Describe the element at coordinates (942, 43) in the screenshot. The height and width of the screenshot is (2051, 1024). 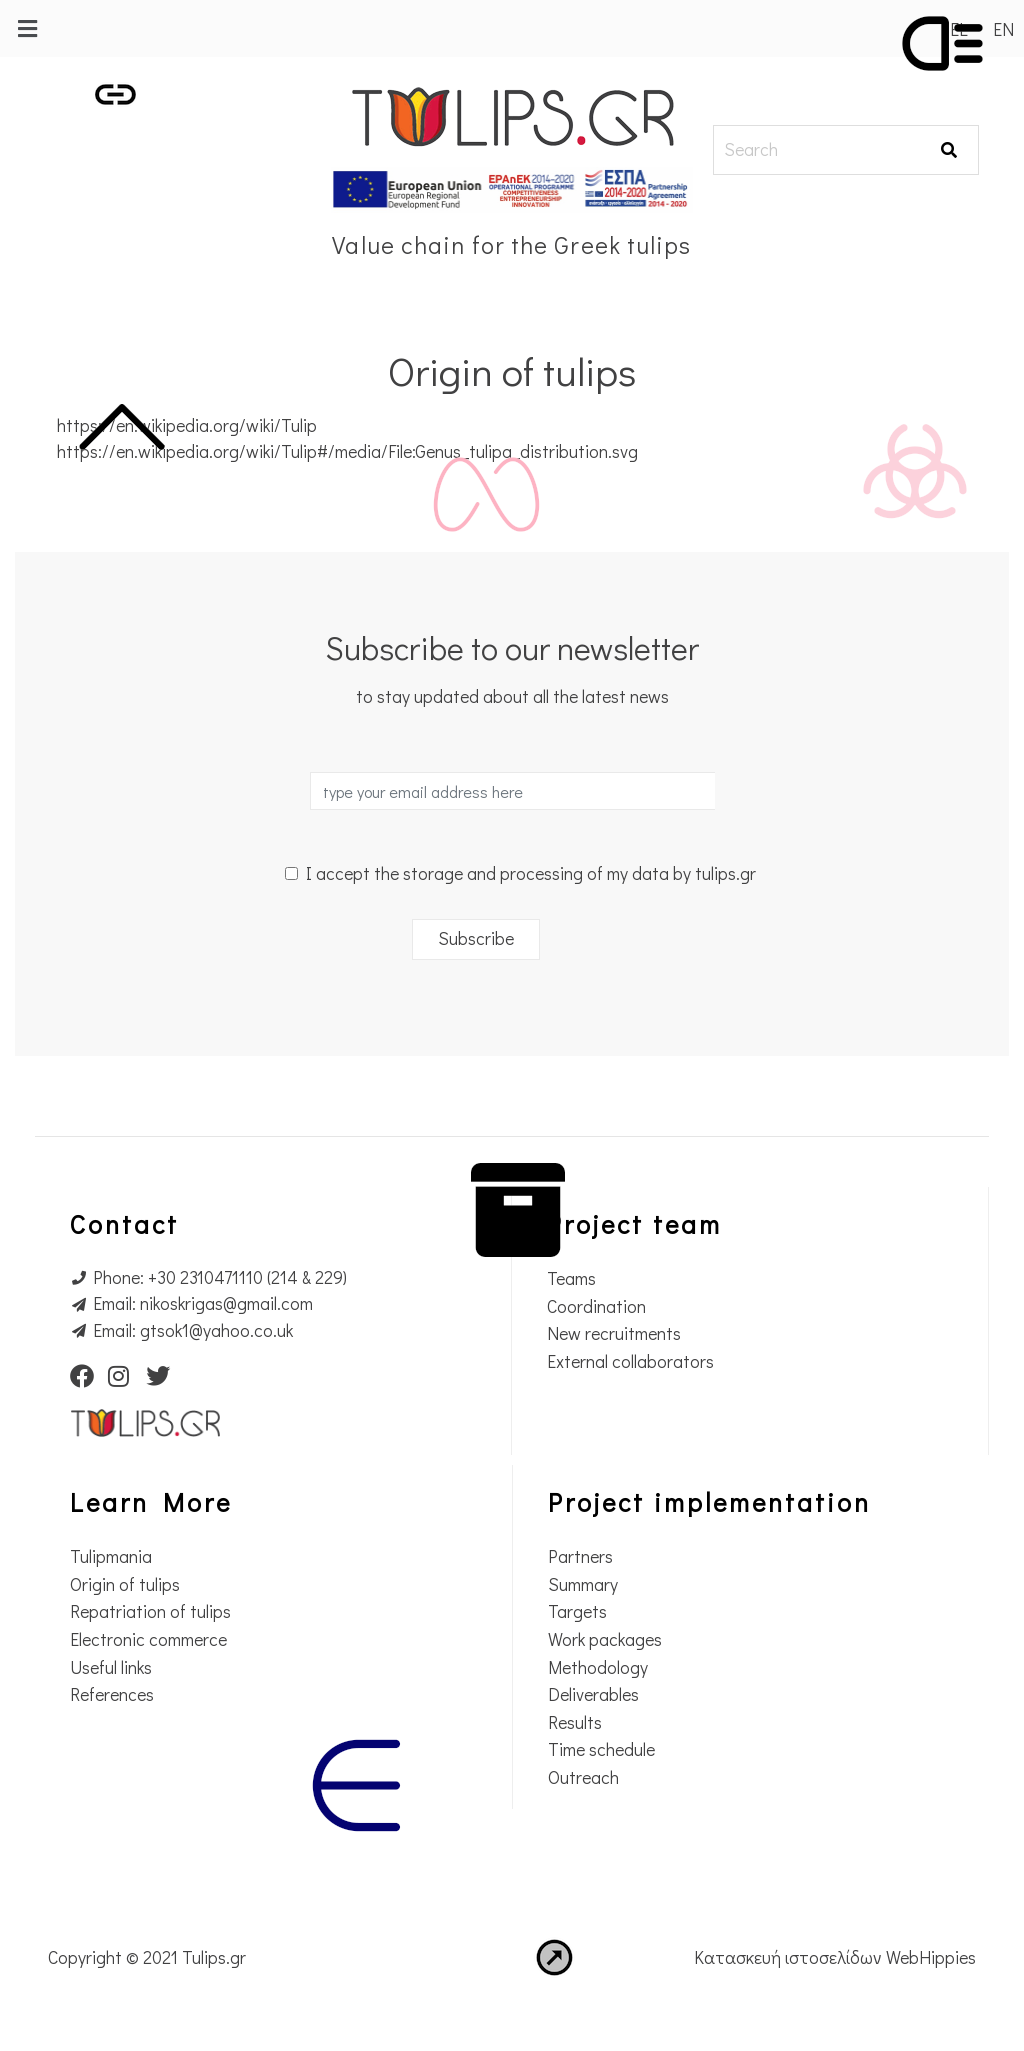
I see `toggle vehicle headlights on or off` at that location.